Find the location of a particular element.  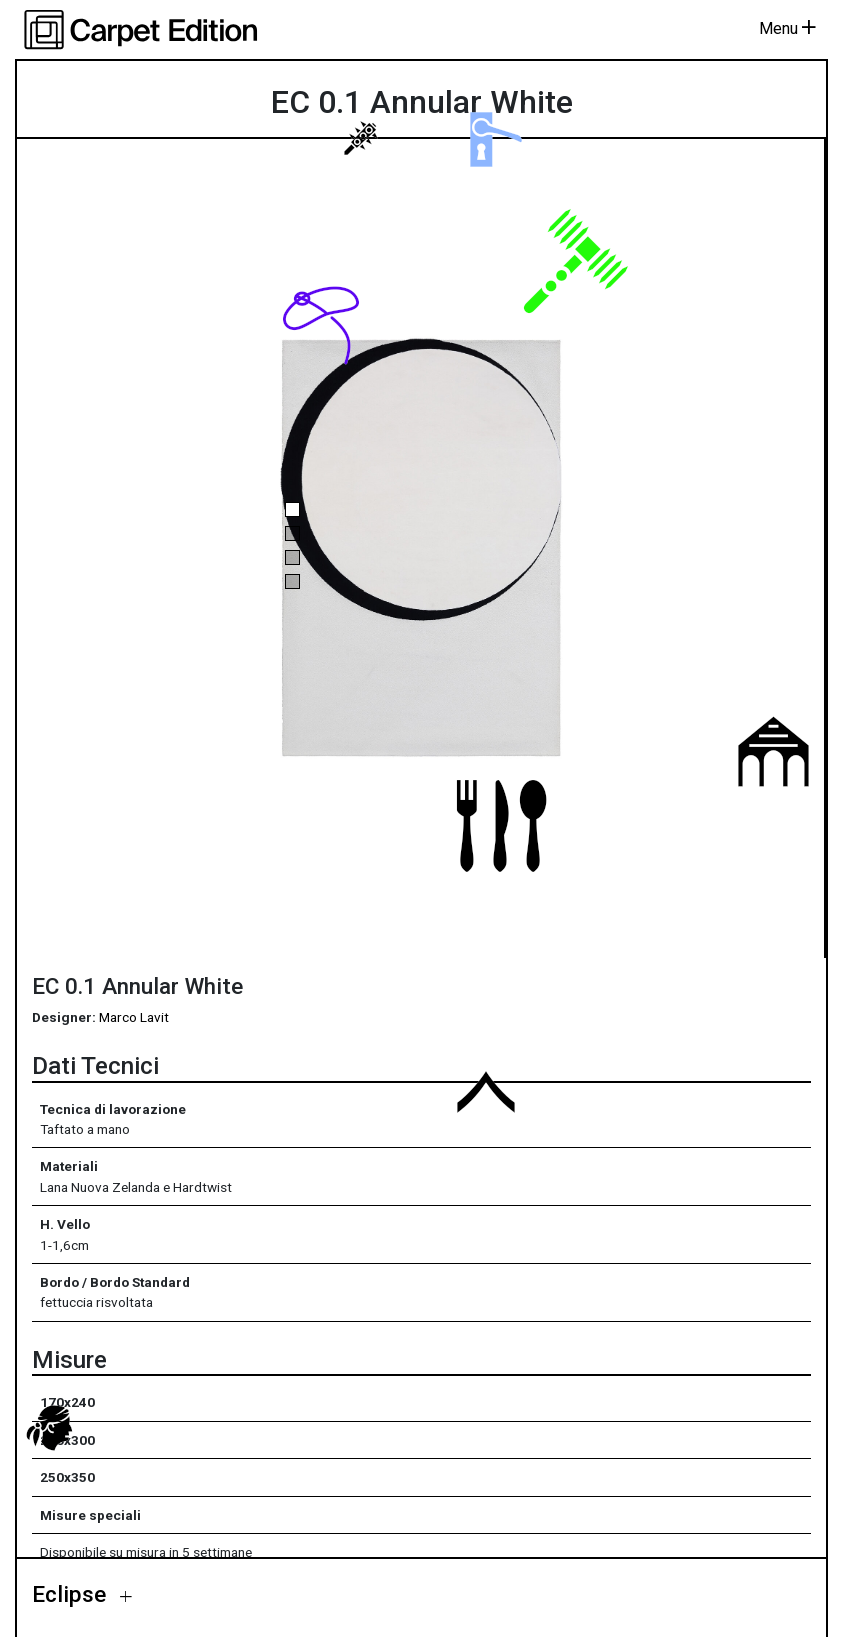

indicates lowest military rank (private) is located at coordinates (486, 1092).